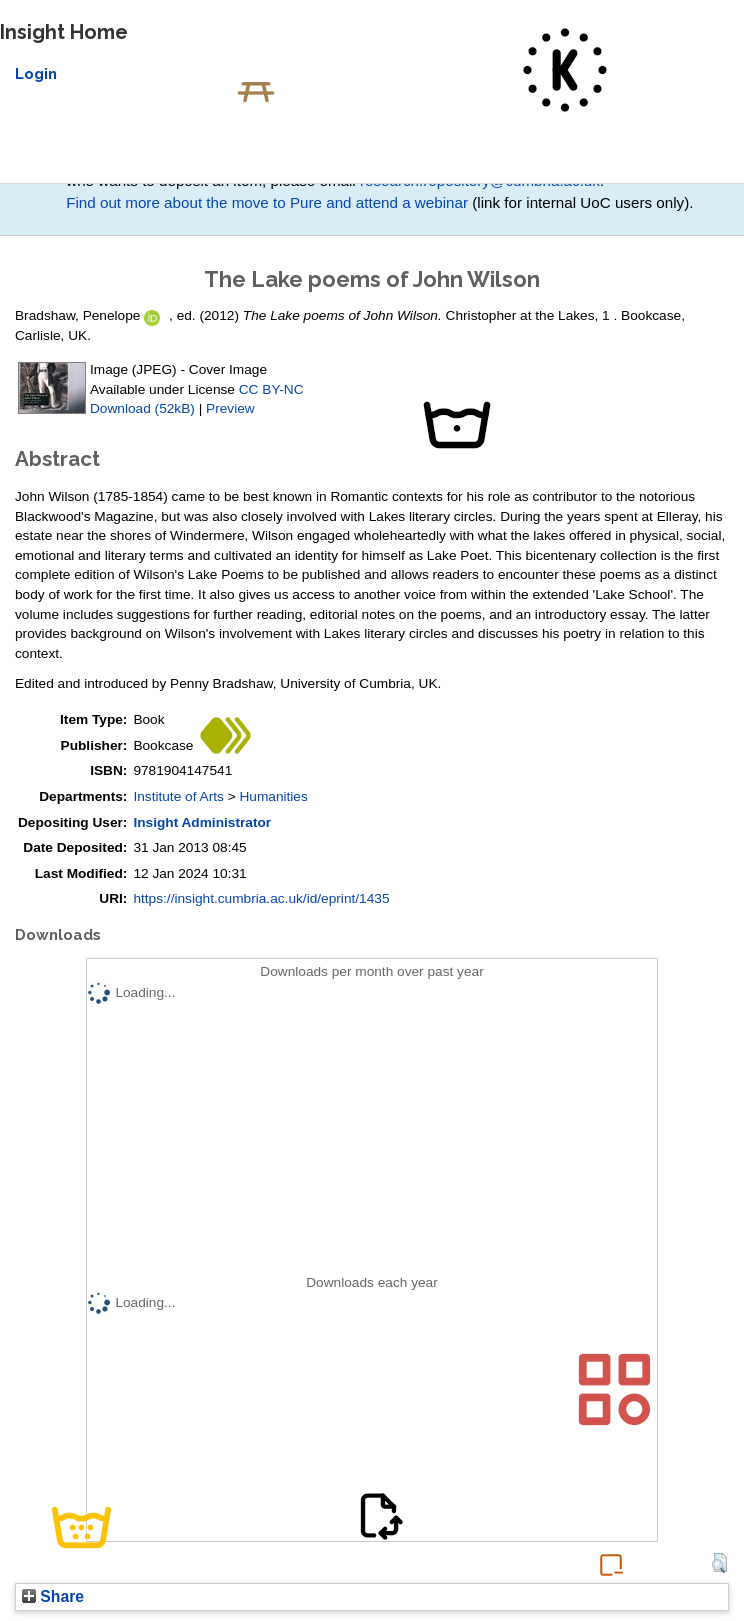 The image size is (744, 1621). I want to click on indicates cold wash setting for laundry, so click(457, 425).